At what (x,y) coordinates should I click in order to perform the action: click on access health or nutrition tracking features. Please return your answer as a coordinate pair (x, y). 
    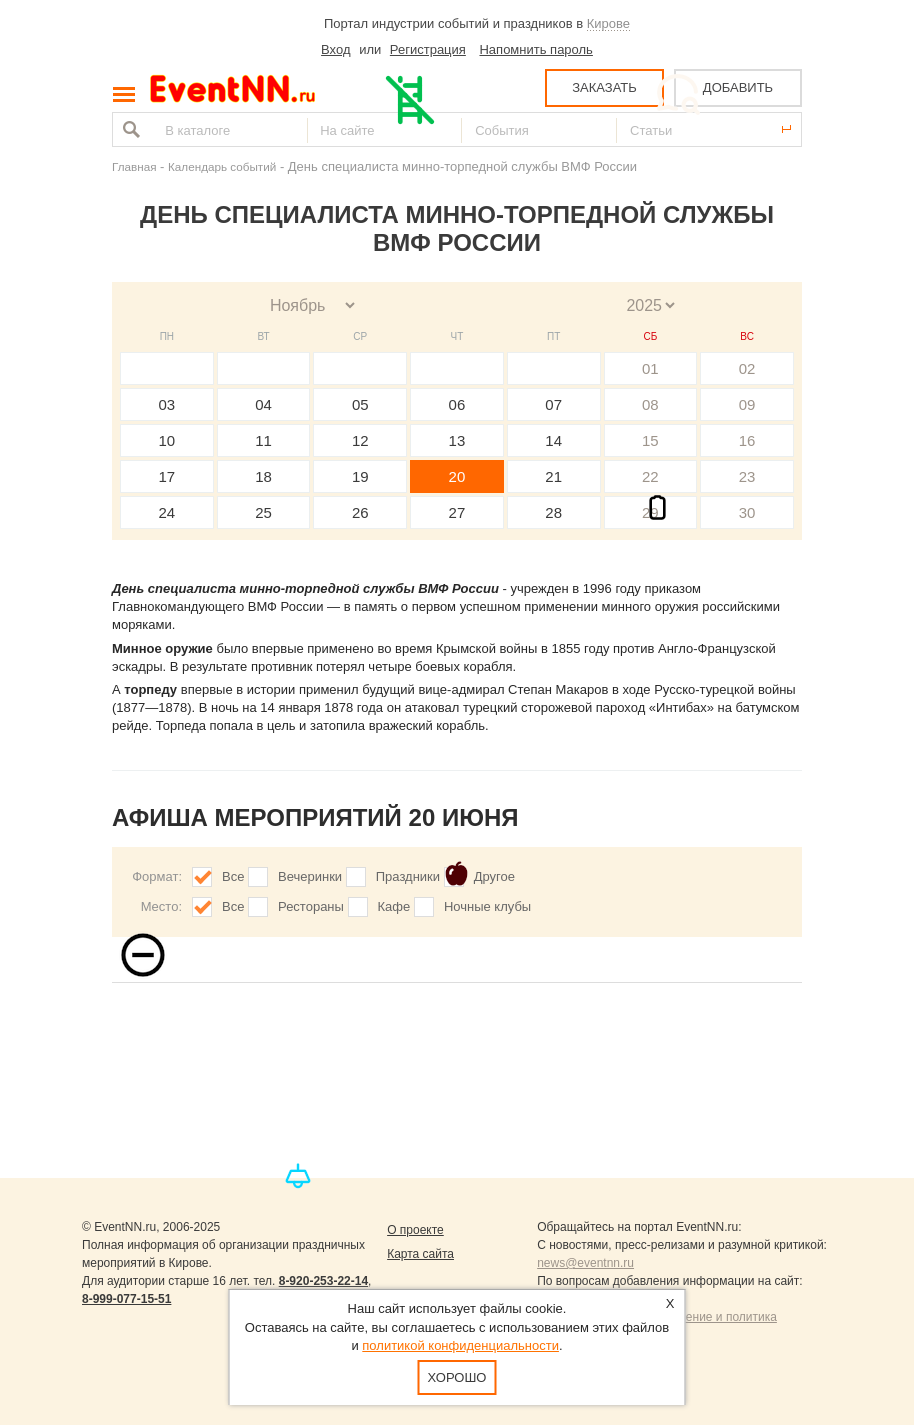
    Looking at the image, I should click on (456, 873).